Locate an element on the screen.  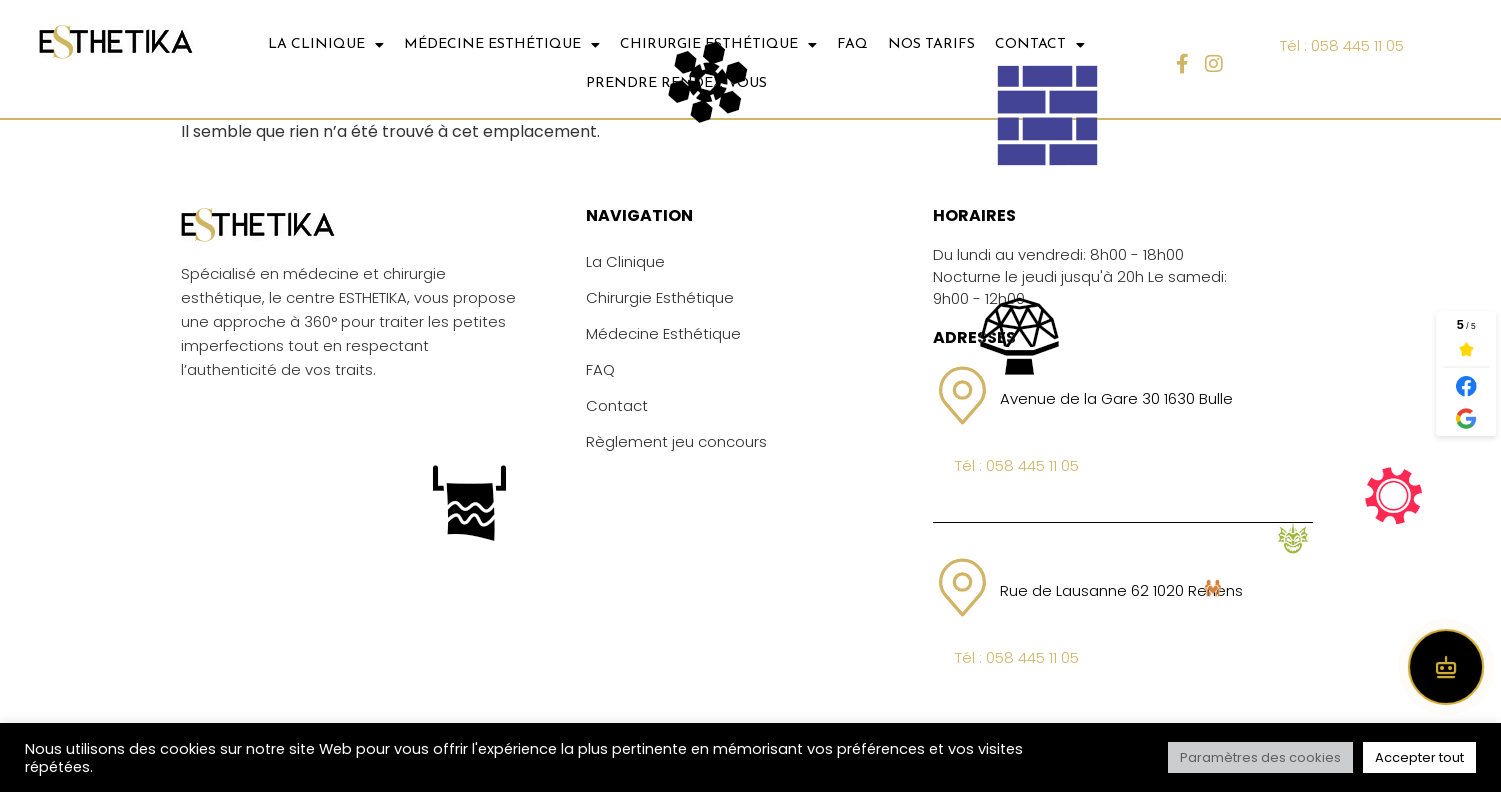
access settings or preferences is located at coordinates (1393, 495).